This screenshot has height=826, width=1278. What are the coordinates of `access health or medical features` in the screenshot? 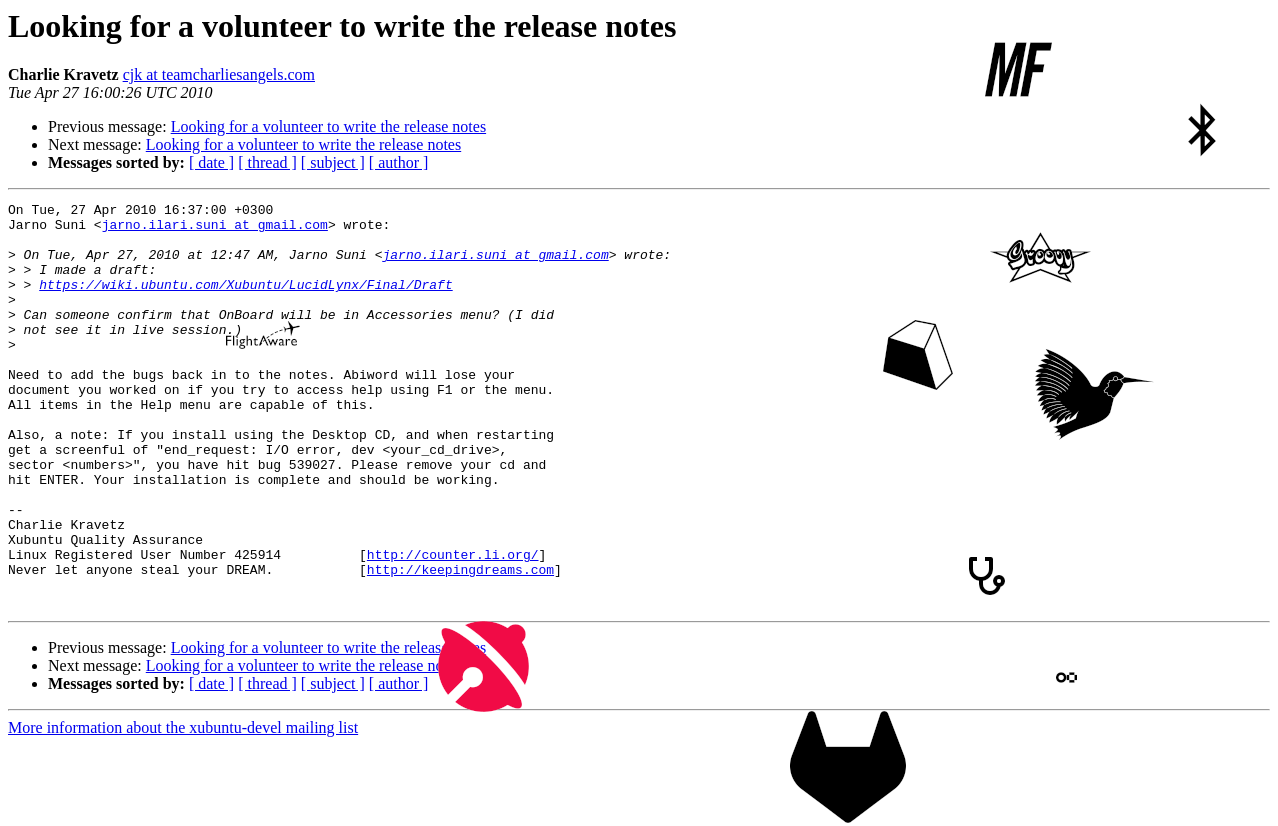 It's located at (985, 575).